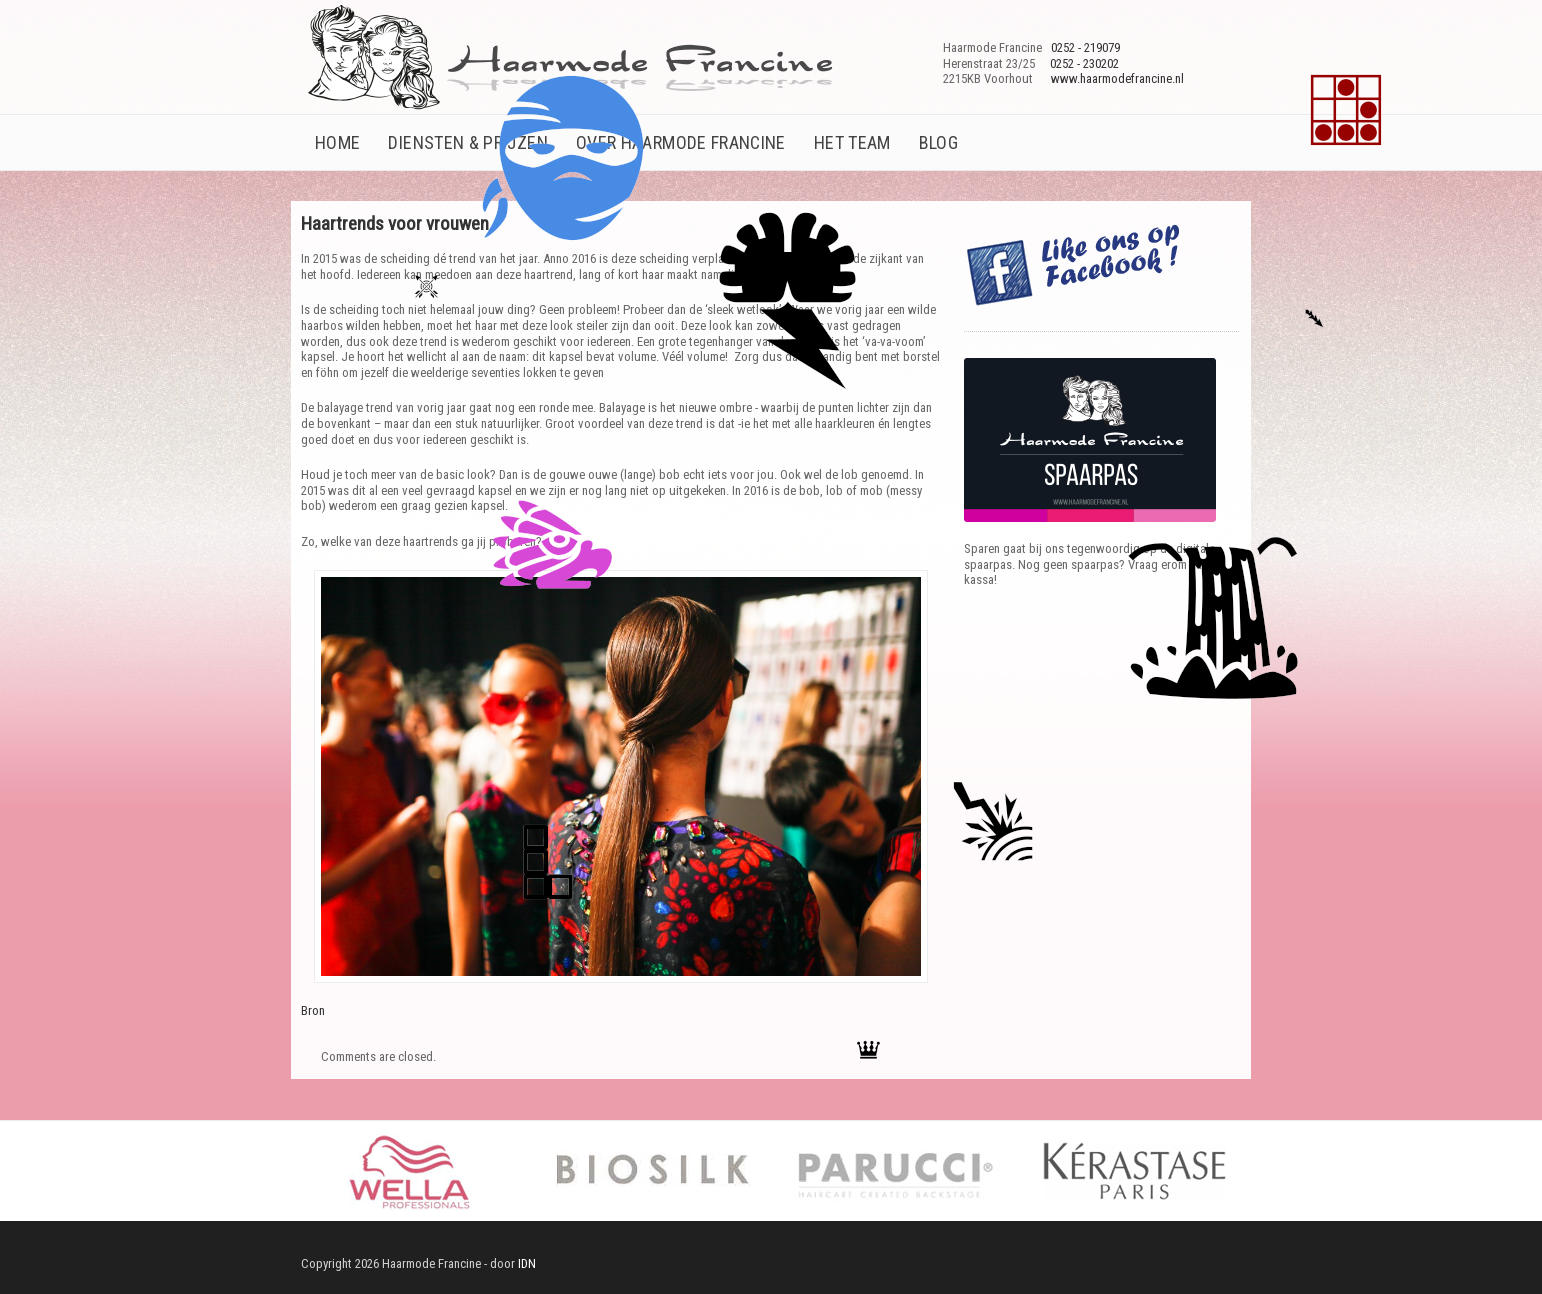 The image size is (1542, 1294). Describe the element at coordinates (787, 300) in the screenshot. I see `start a brainstorming session` at that location.